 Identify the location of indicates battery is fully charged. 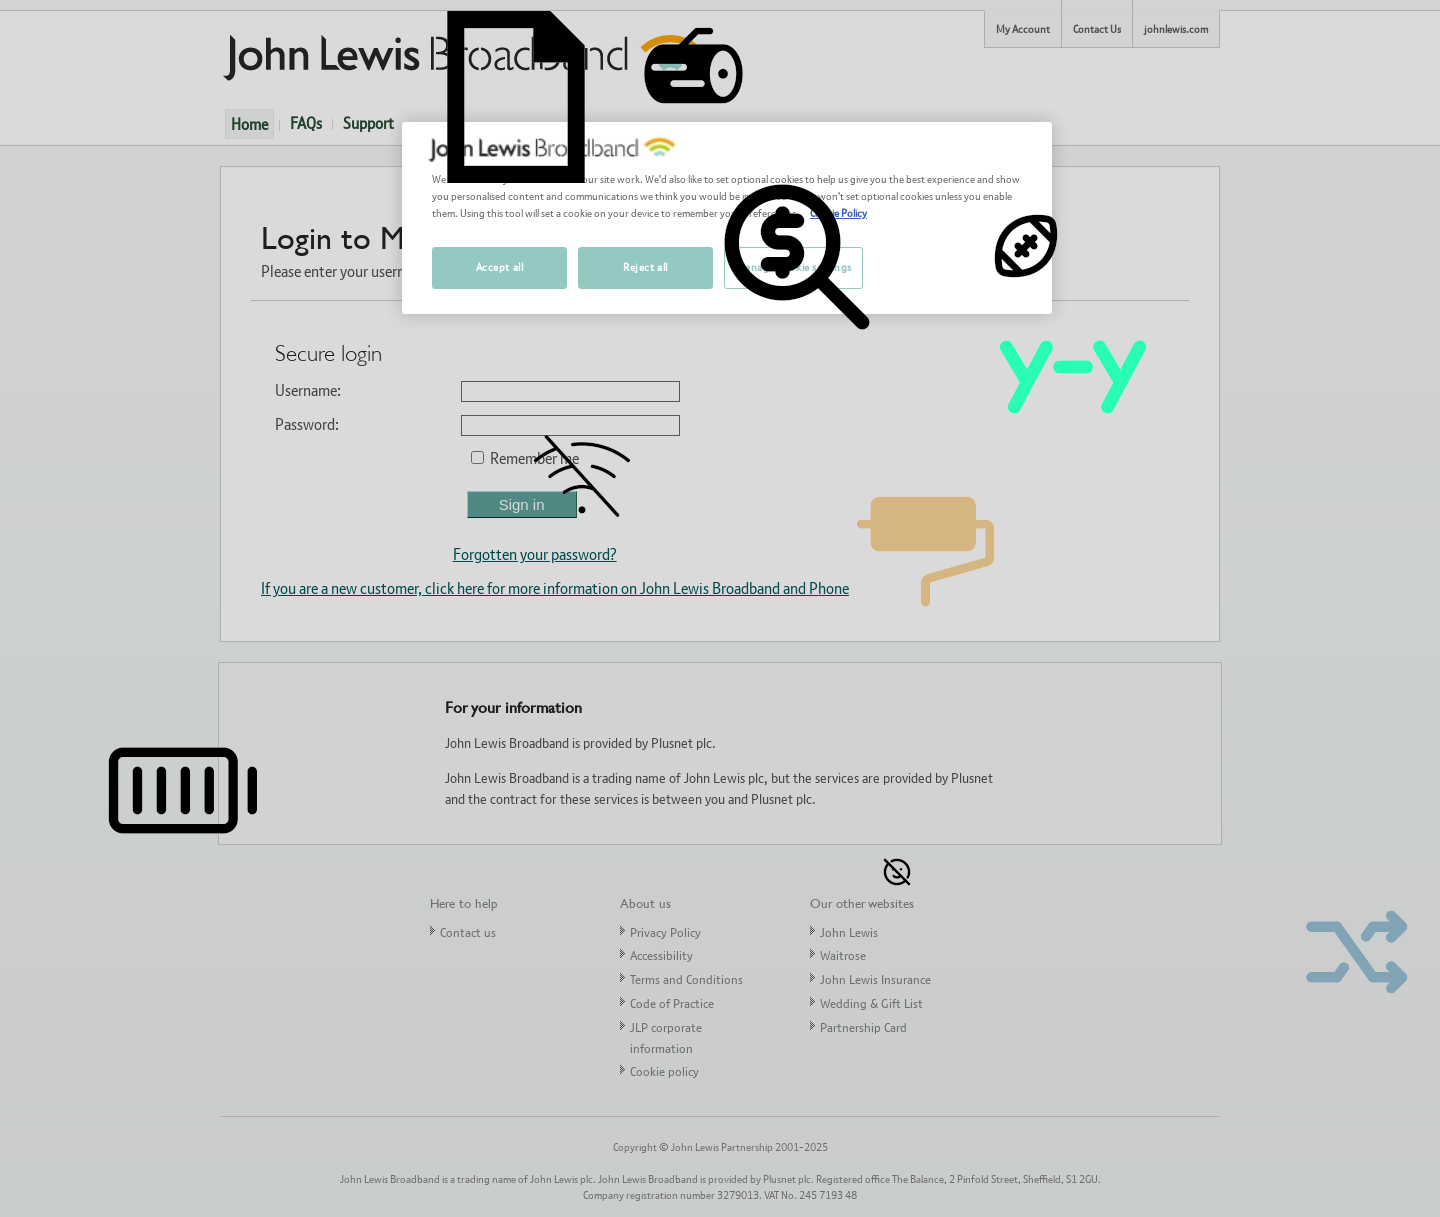
(180, 790).